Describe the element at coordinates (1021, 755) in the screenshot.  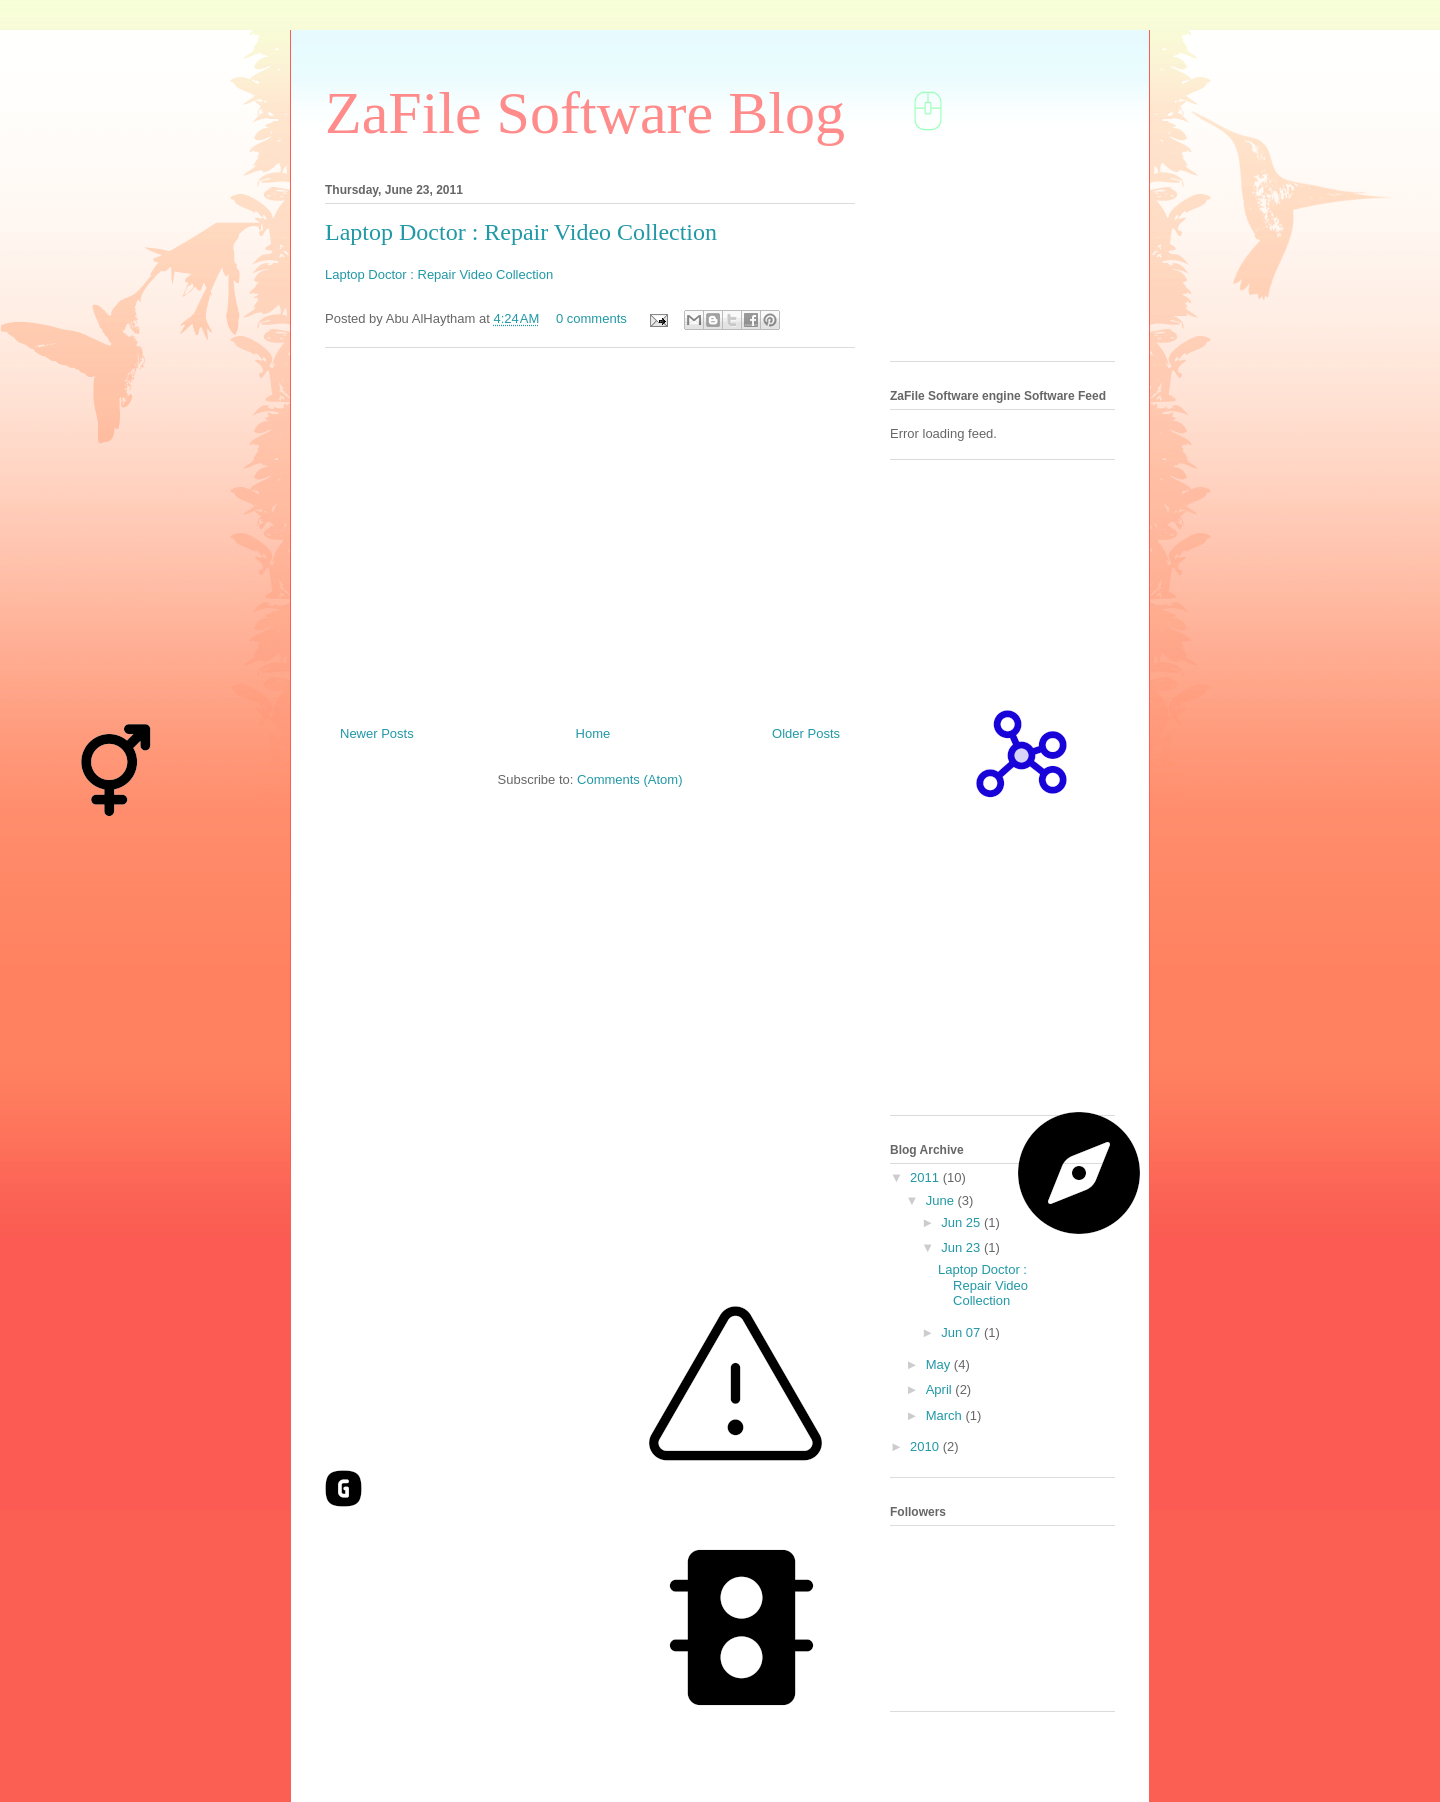
I see `view network connections or relationships` at that location.